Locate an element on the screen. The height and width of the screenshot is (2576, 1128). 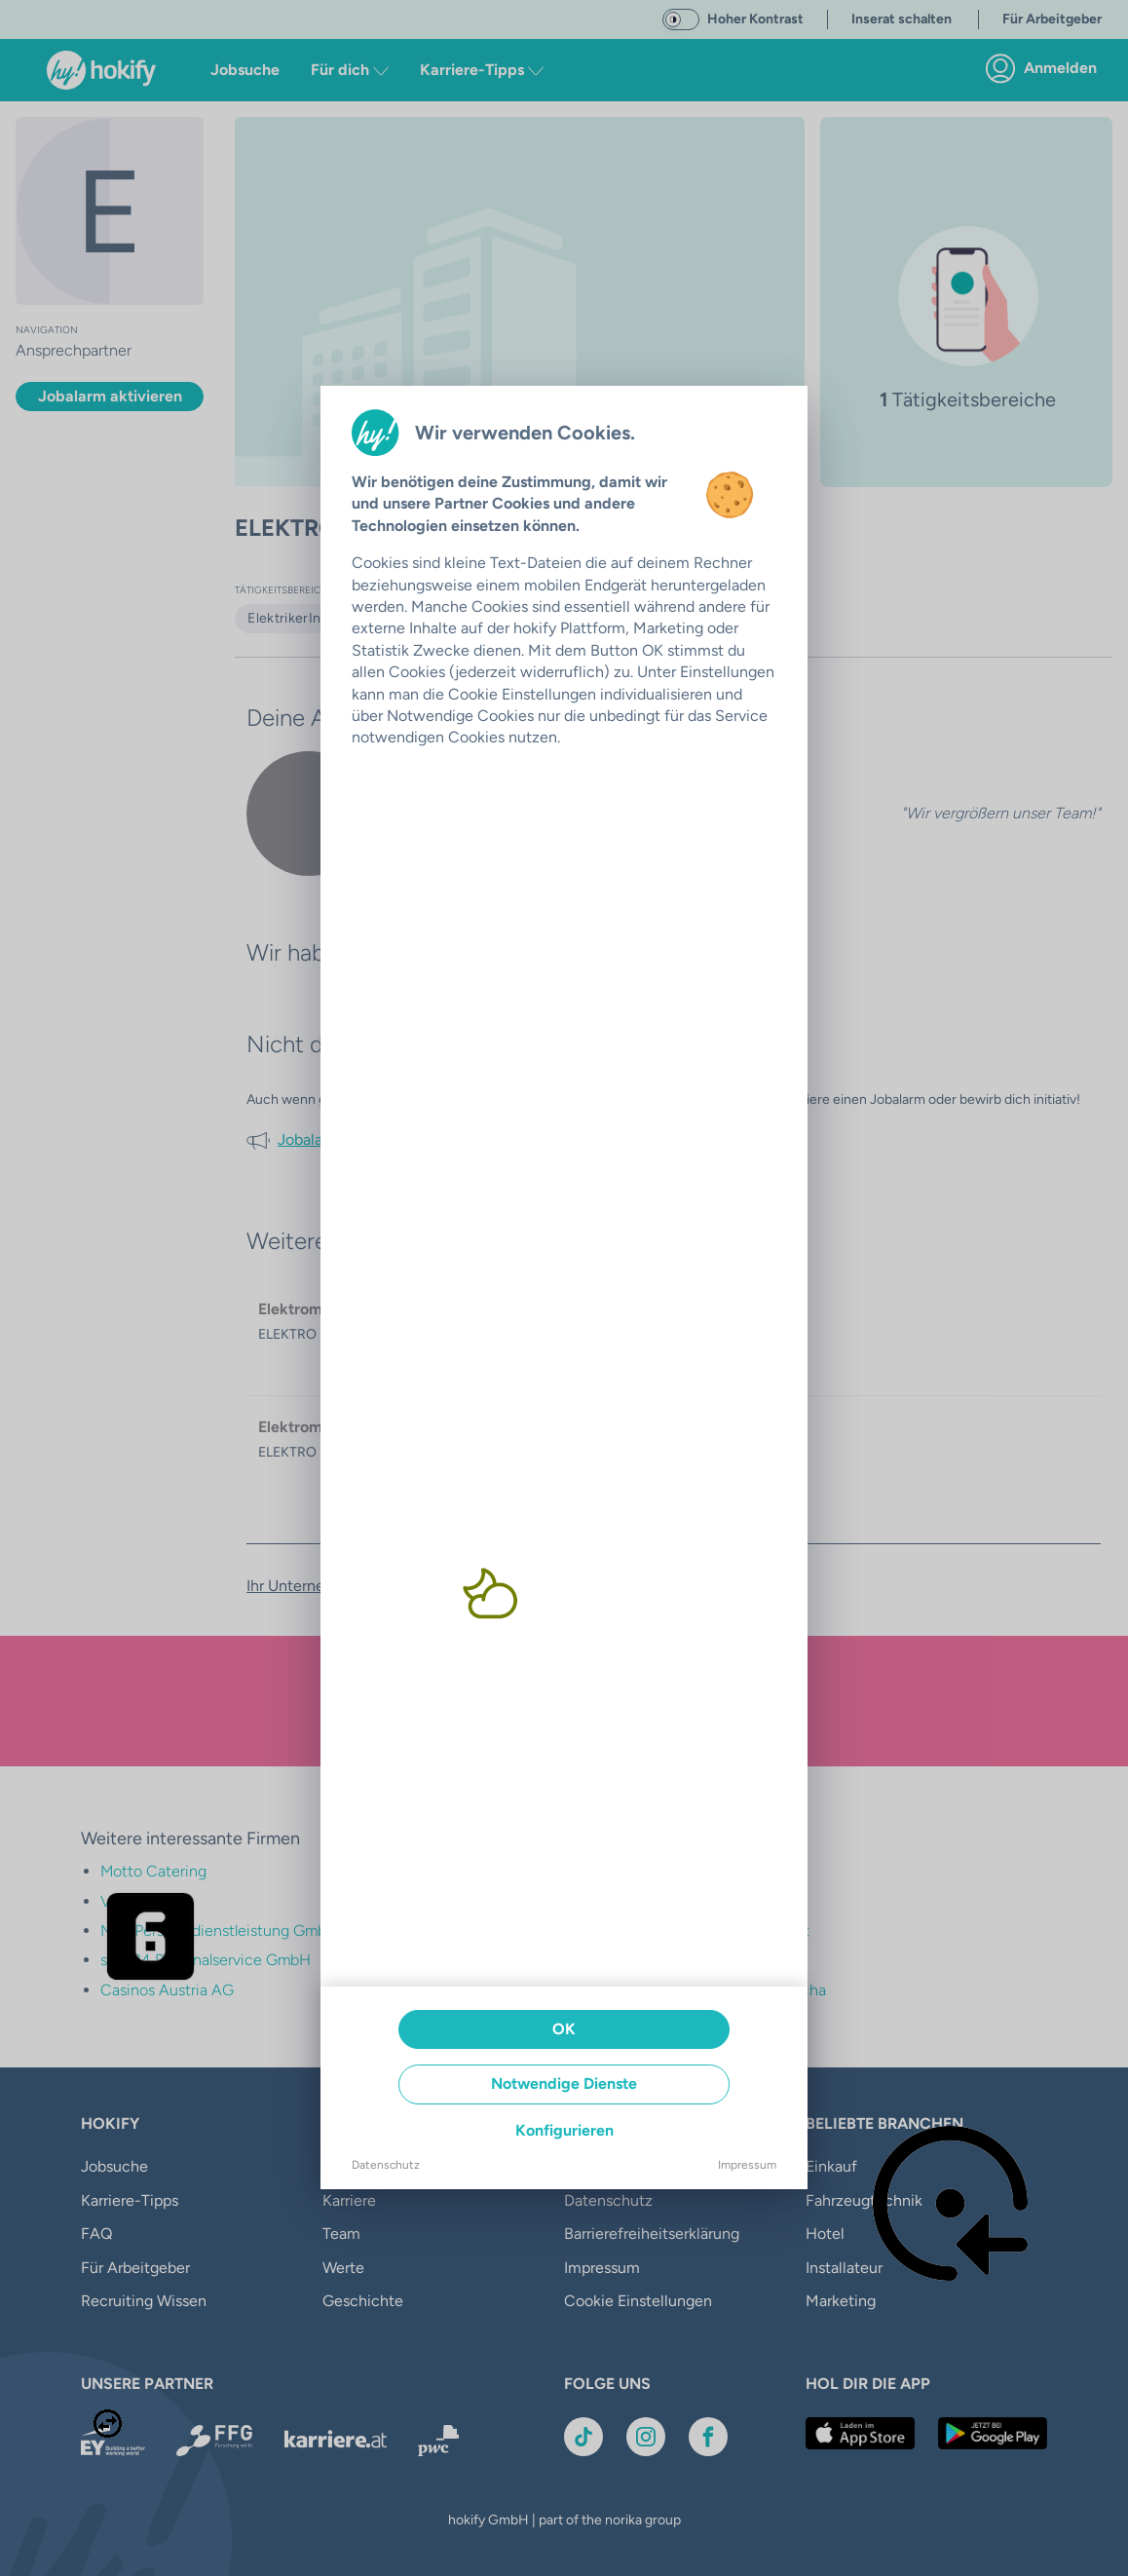
indicates nighttime or evening weather conditions is located at coordinates (489, 1596).